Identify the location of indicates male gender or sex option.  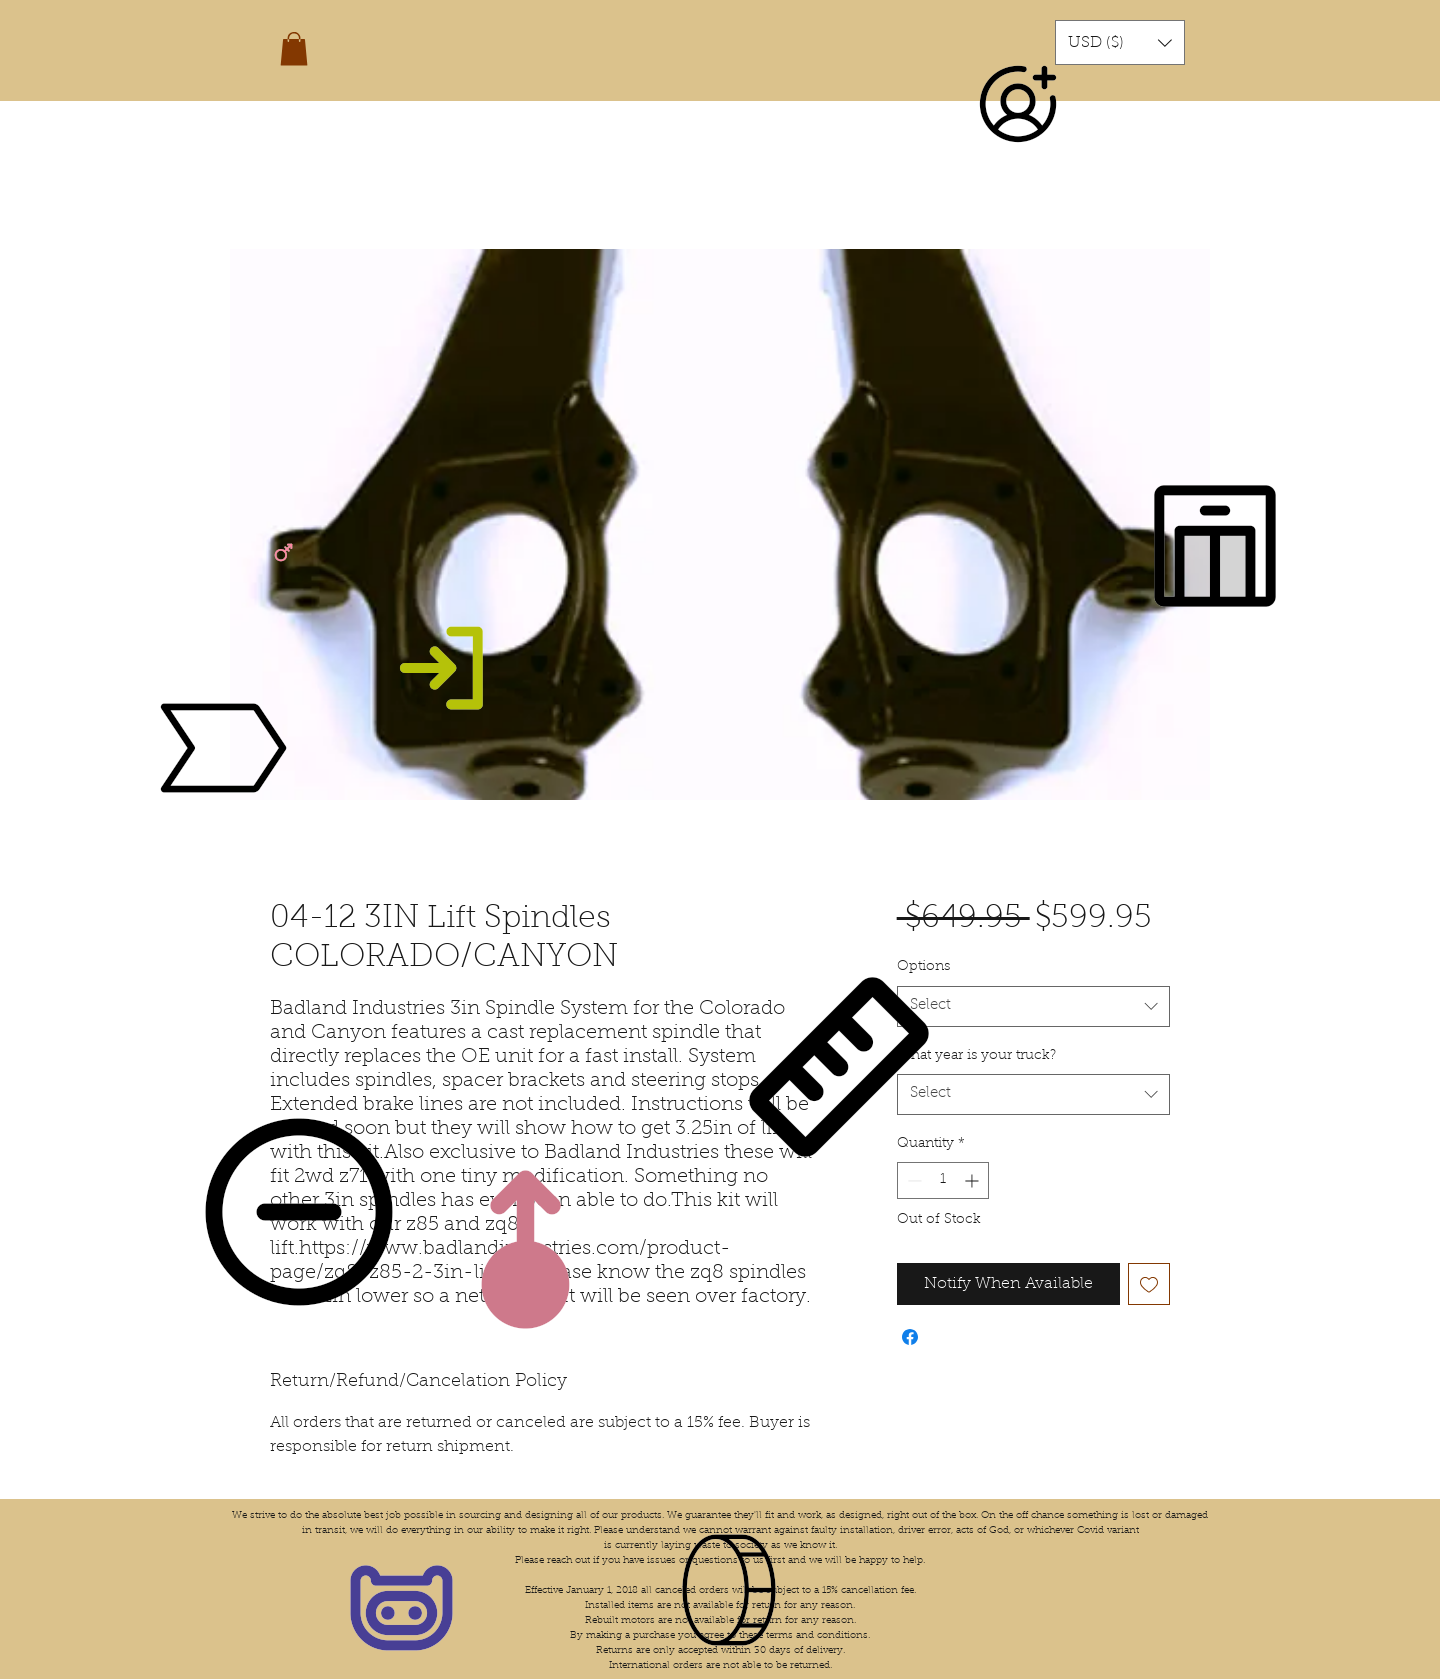
(283, 552).